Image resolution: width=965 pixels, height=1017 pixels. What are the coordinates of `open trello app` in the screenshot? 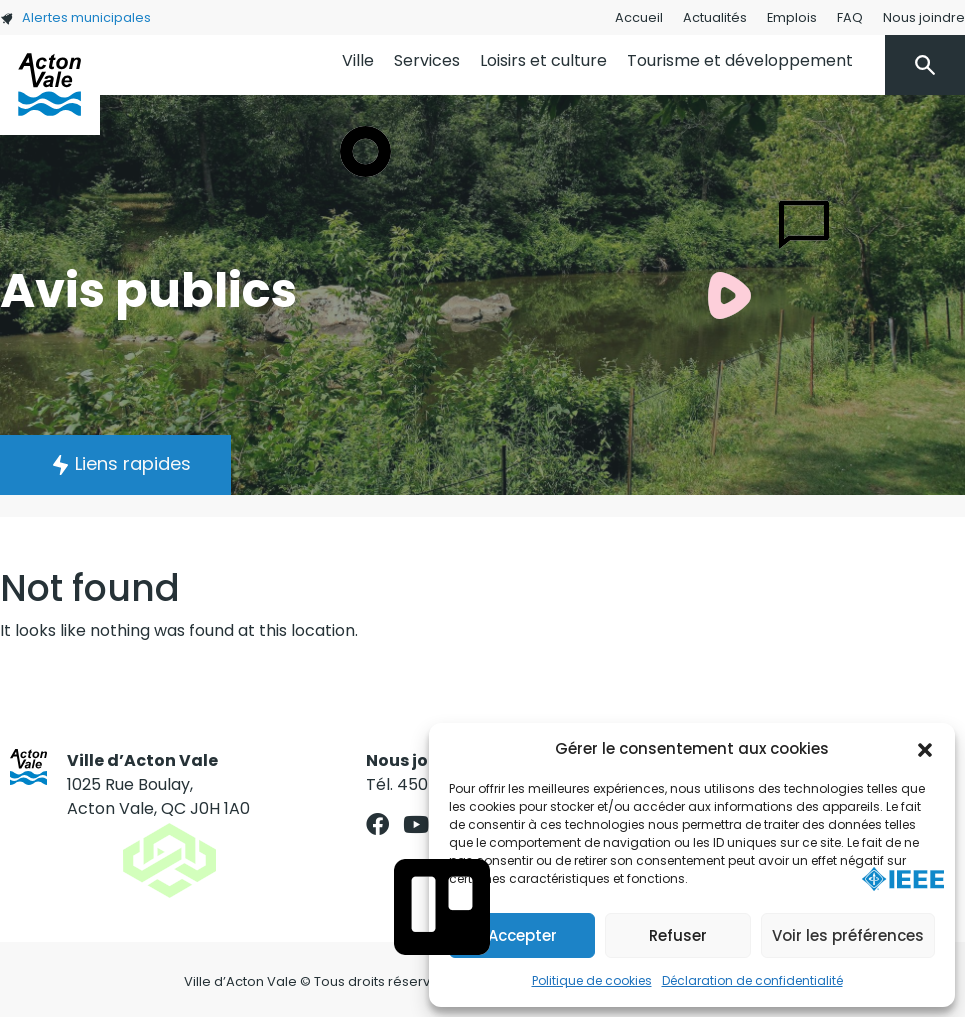 It's located at (442, 907).